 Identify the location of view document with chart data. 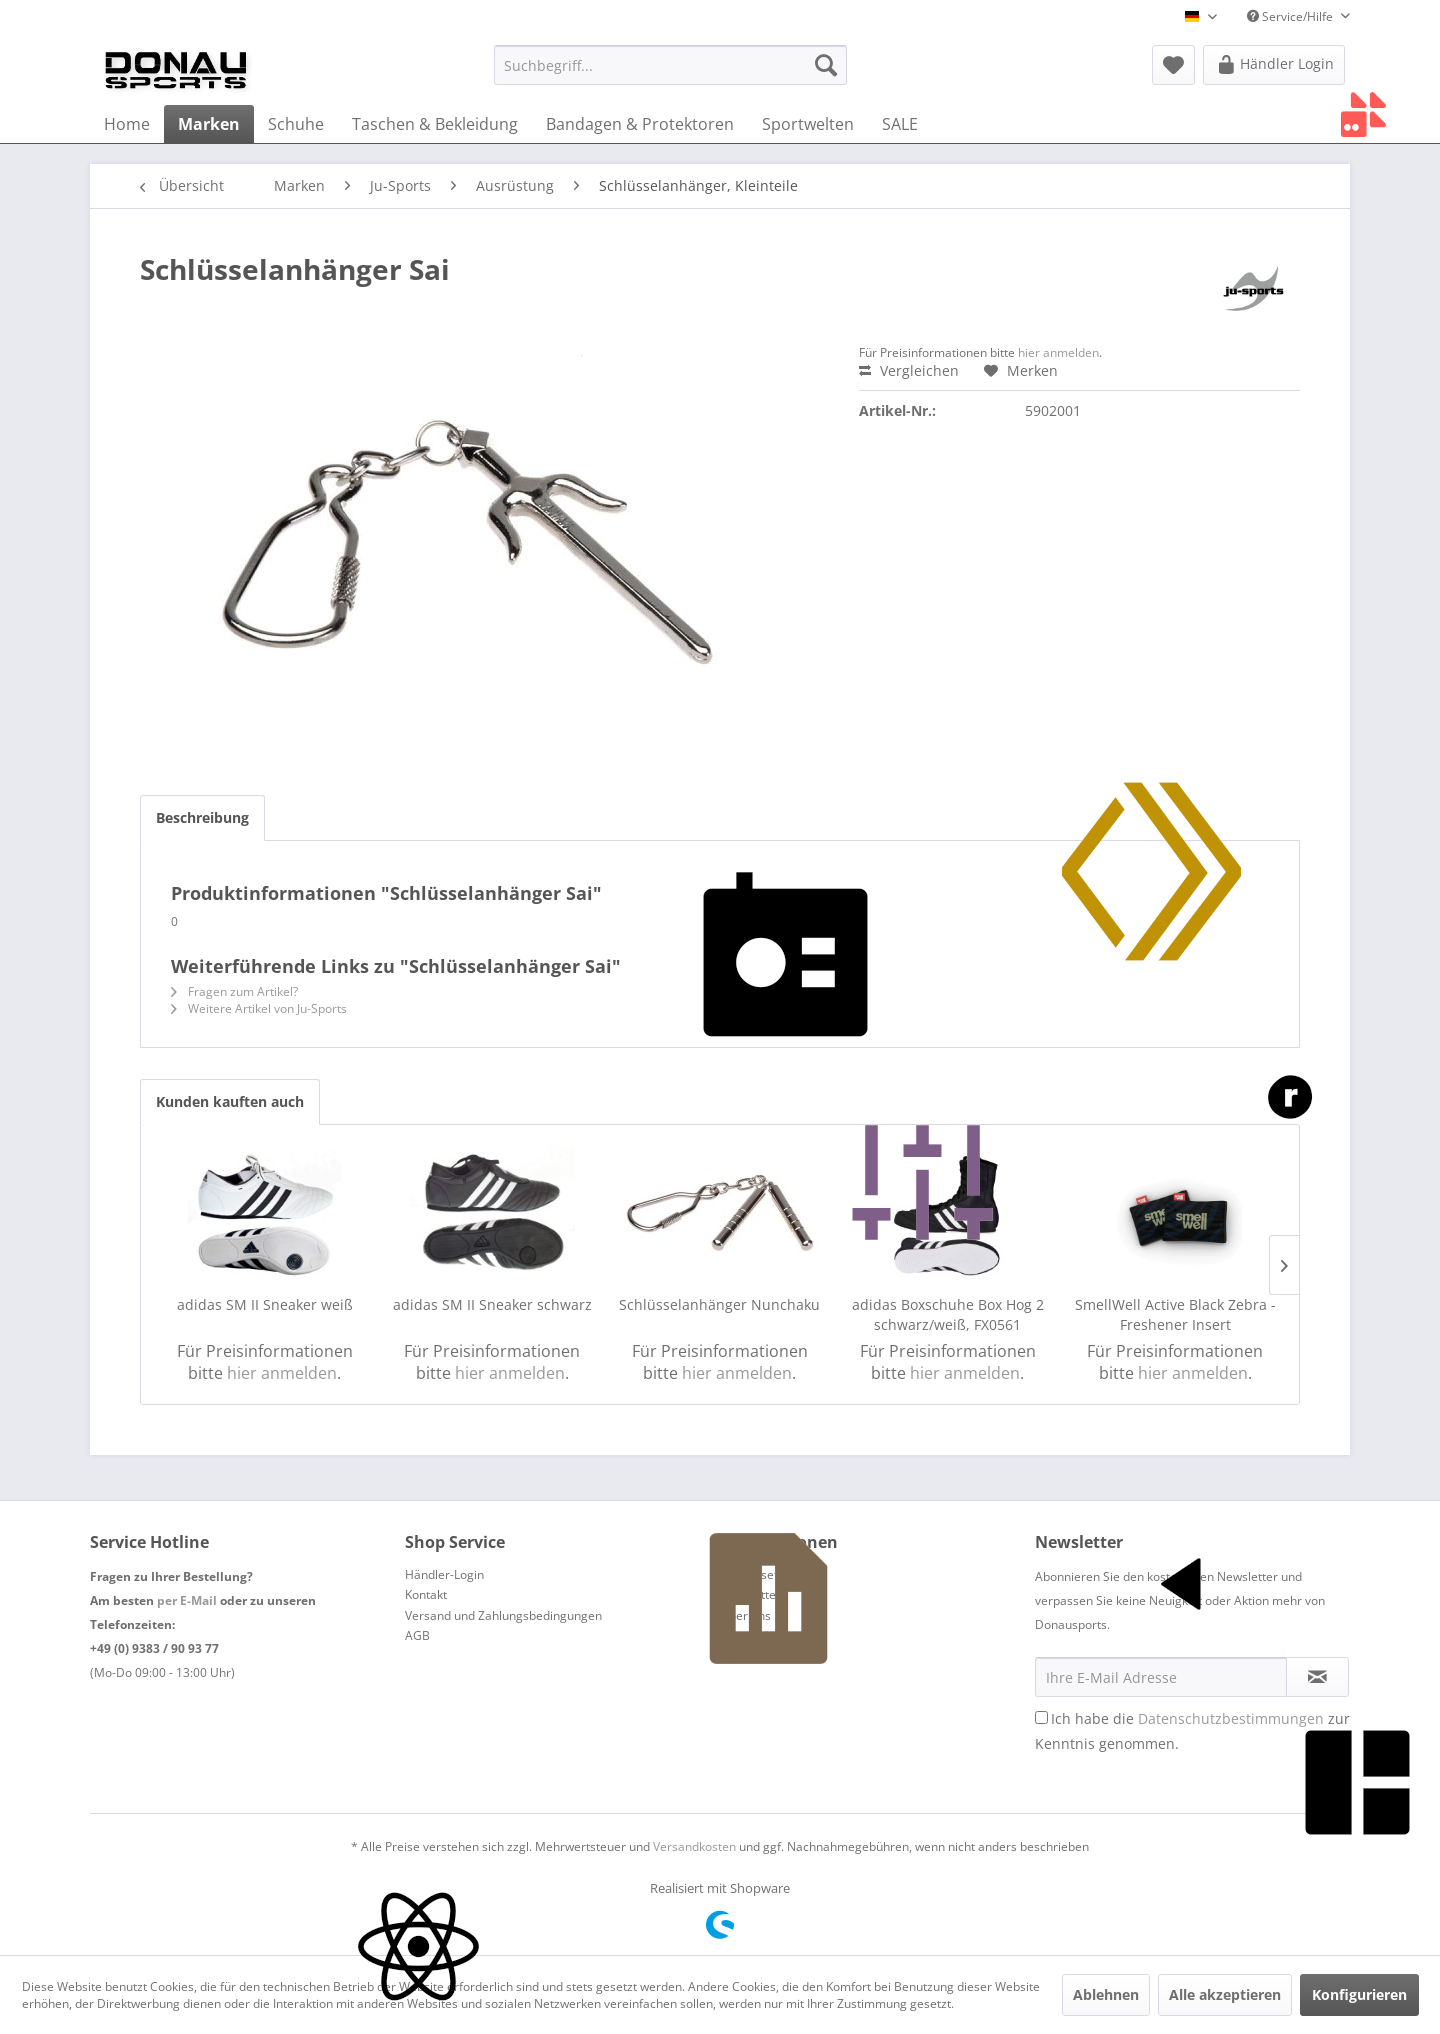
(768, 1598).